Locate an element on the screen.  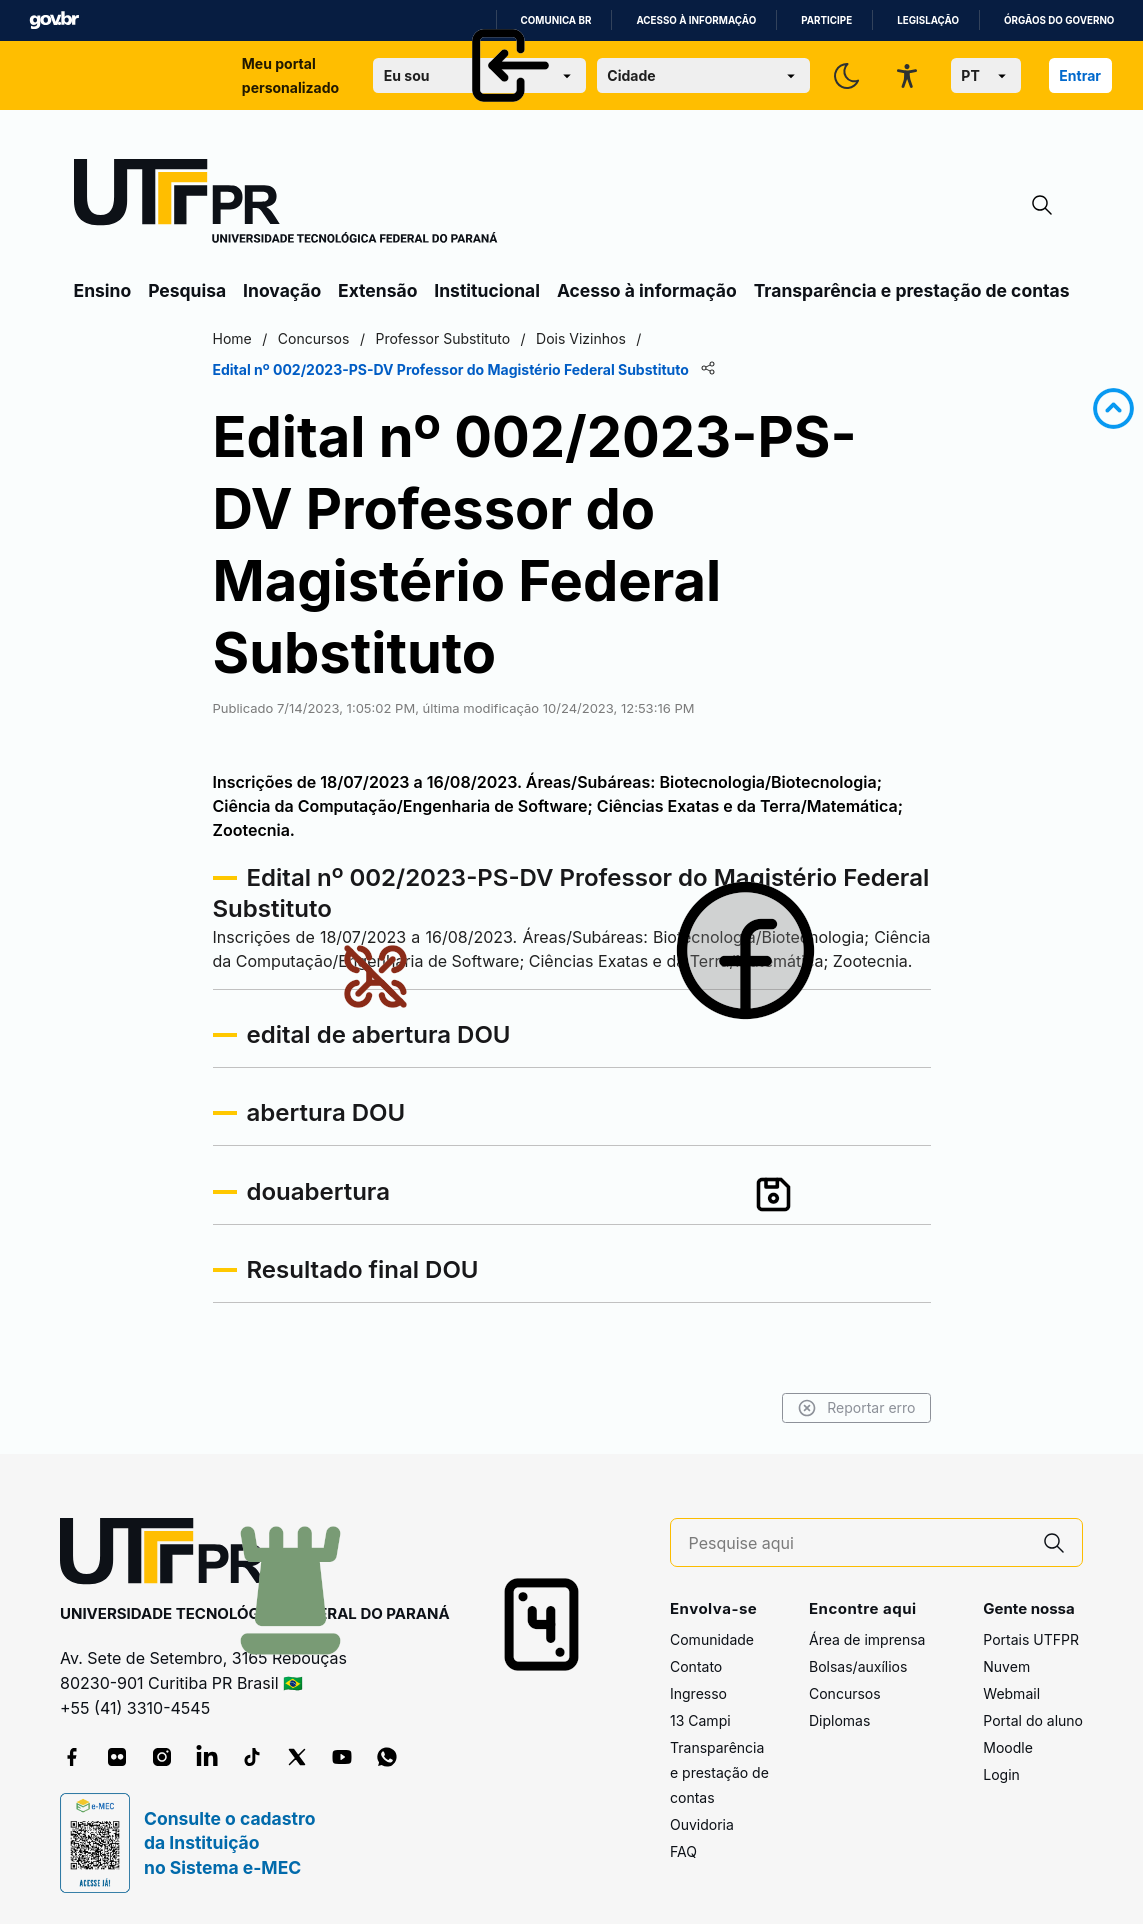
log in to your account is located at coordinates (508, 65).